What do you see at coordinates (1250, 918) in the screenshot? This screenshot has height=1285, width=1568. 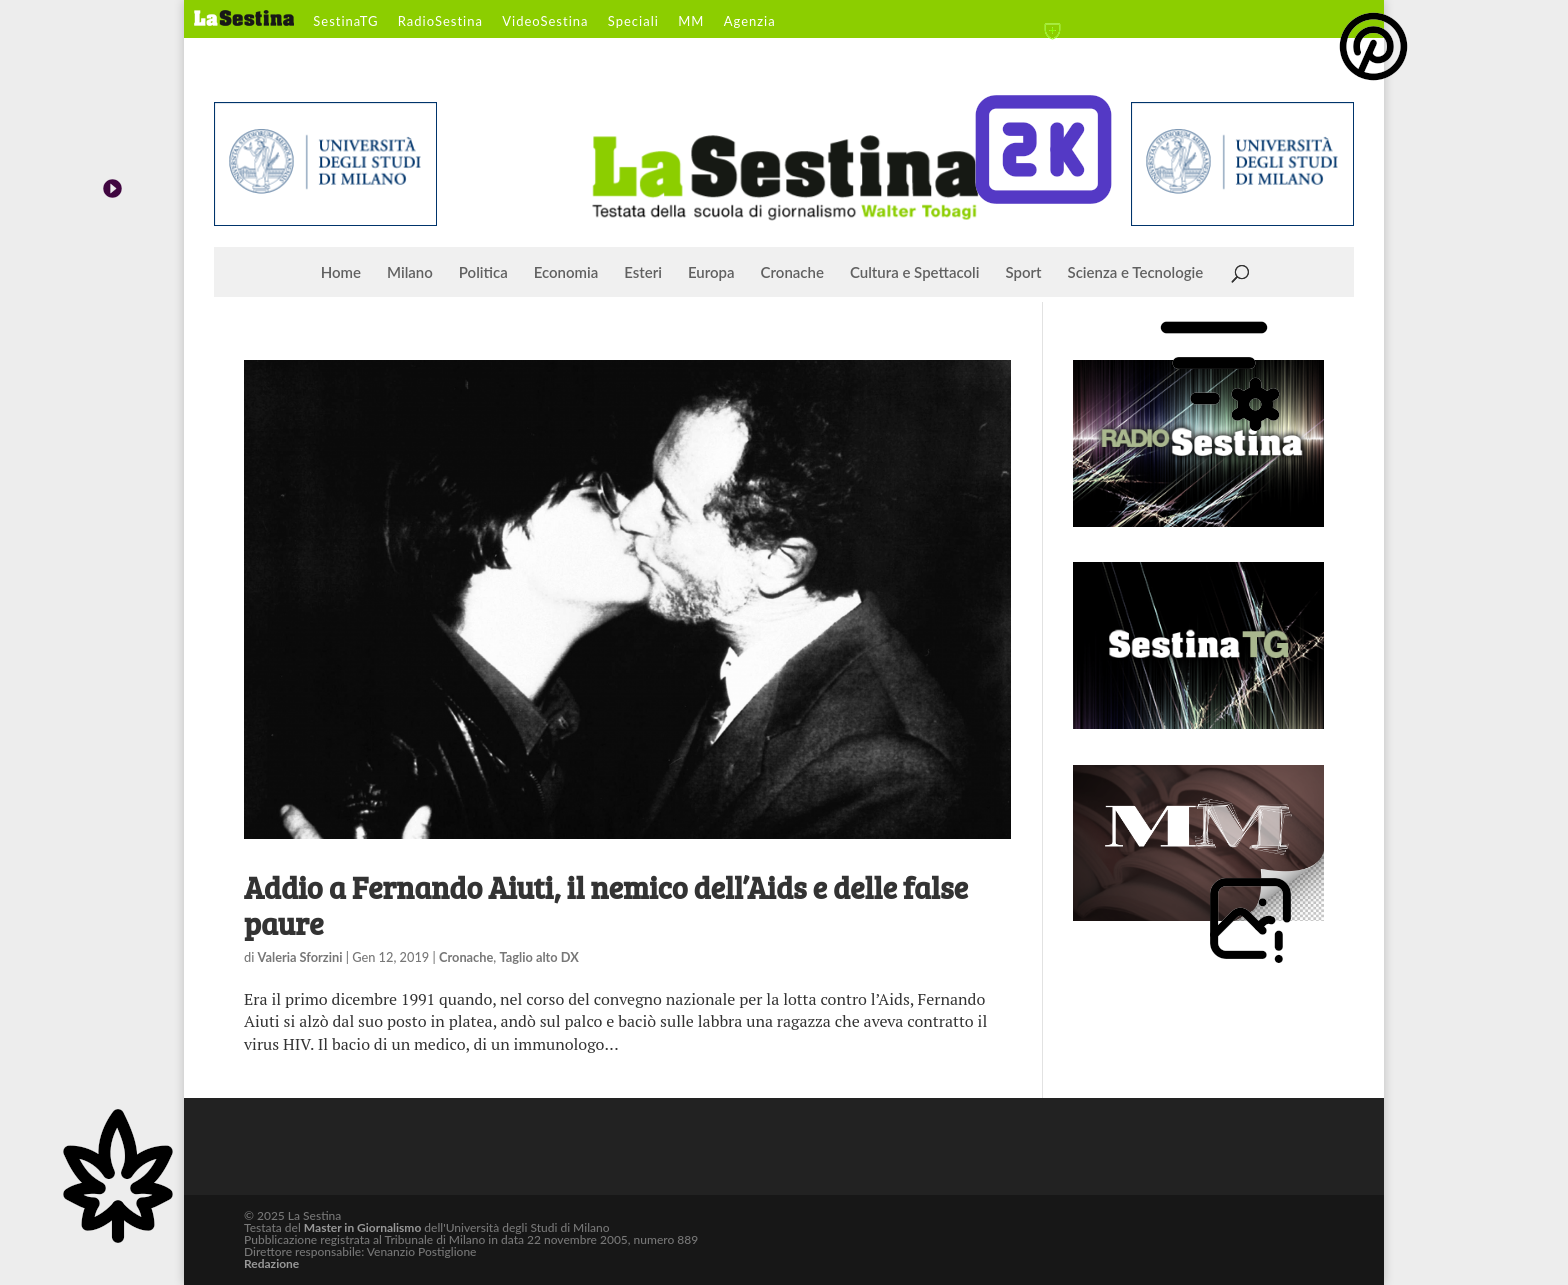 I see `image upload error or warning` at bounding box center [1250, 918].